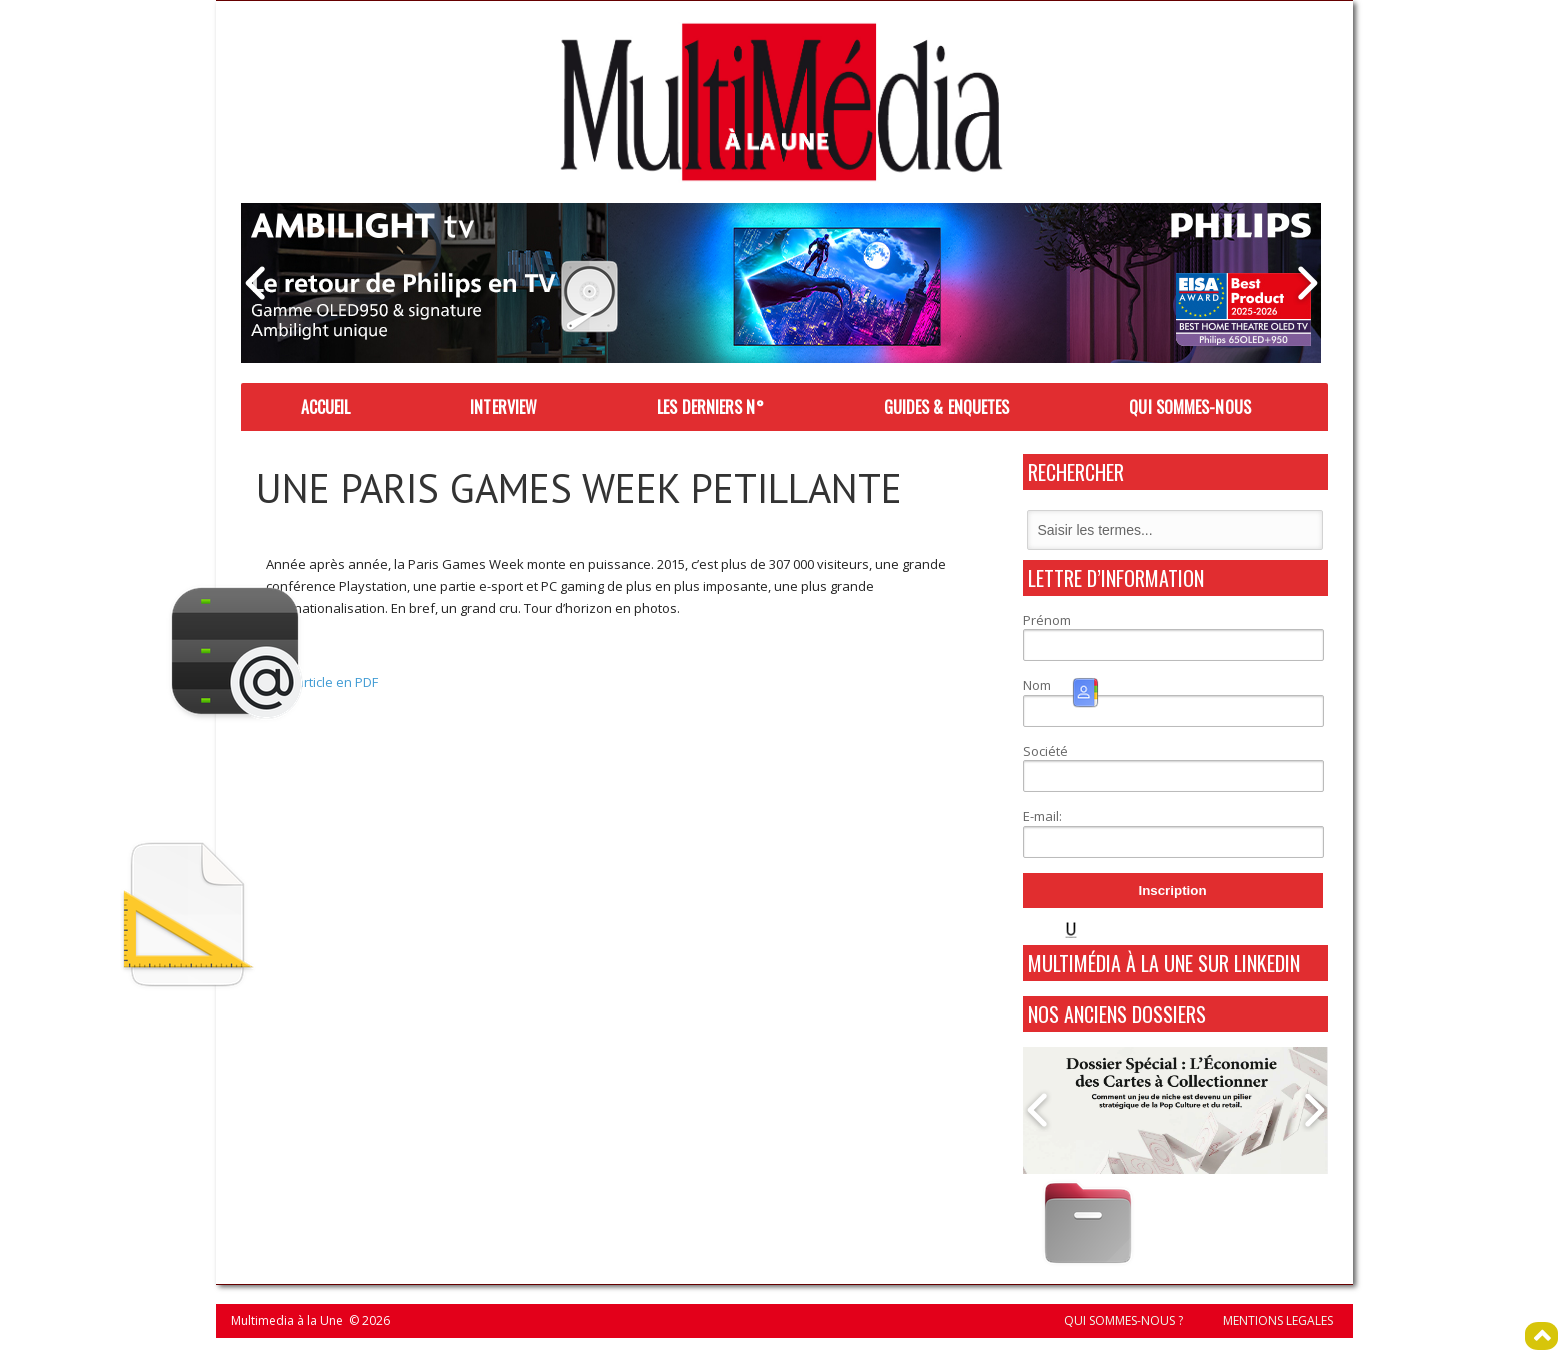  Describe the element at coordinates (1085, 692) in the screenshot. I see `open the address book application` at that location.